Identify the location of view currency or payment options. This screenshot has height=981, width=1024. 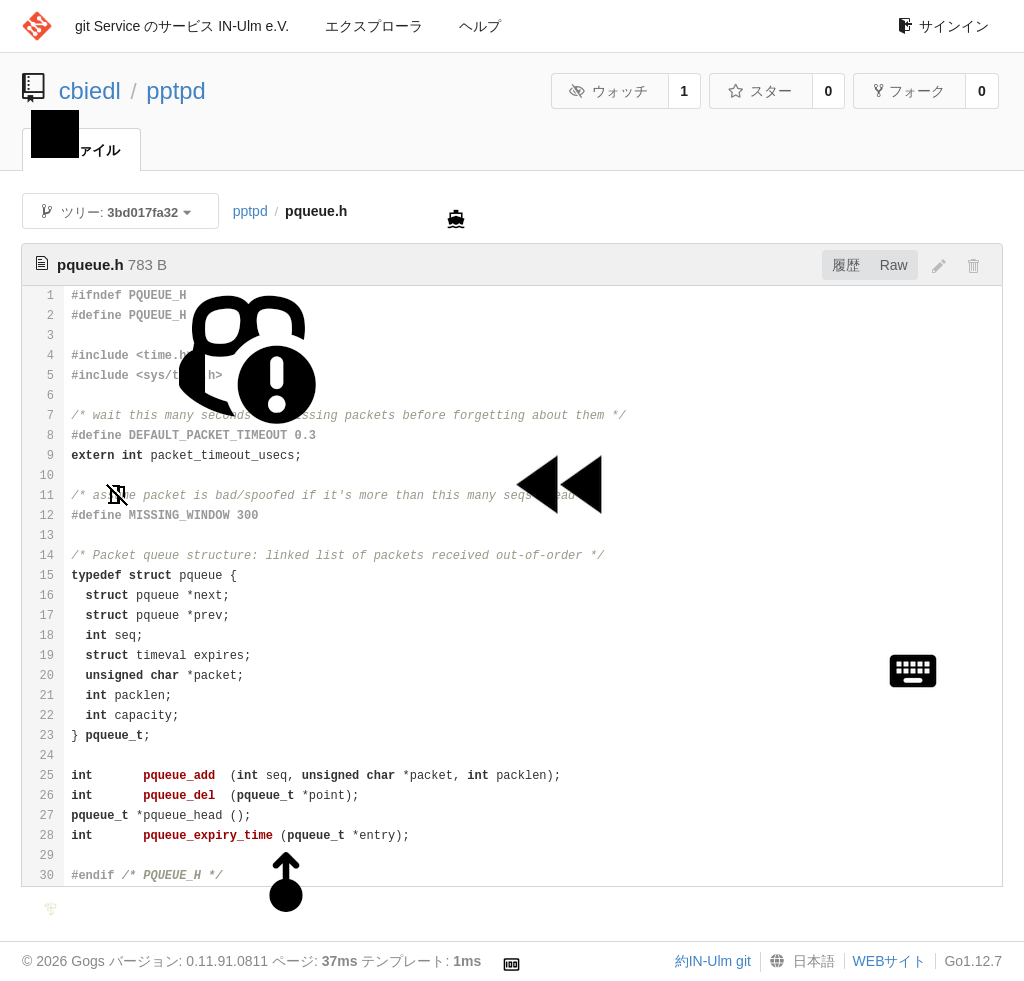
(511, 964).